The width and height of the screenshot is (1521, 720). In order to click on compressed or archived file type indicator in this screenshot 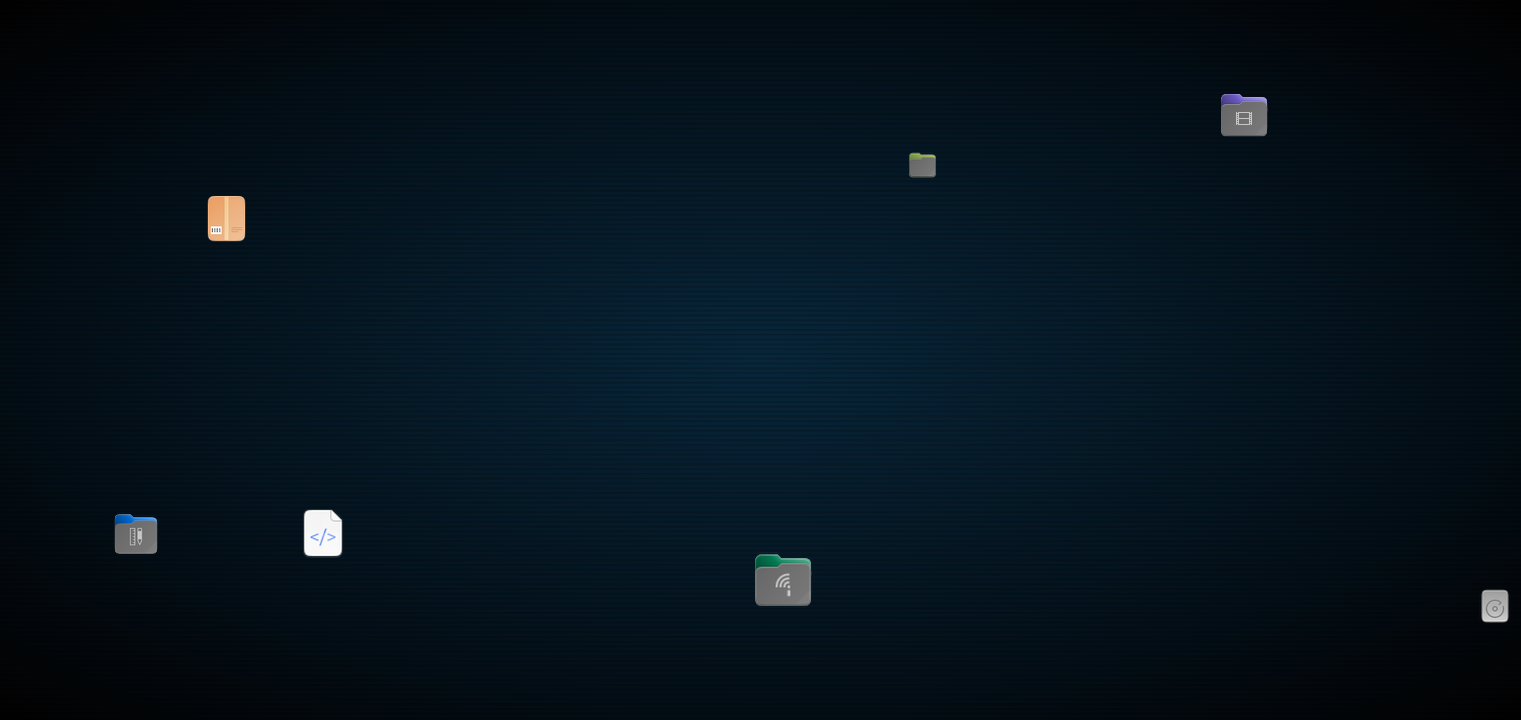, I will do `click(226, 218)`.